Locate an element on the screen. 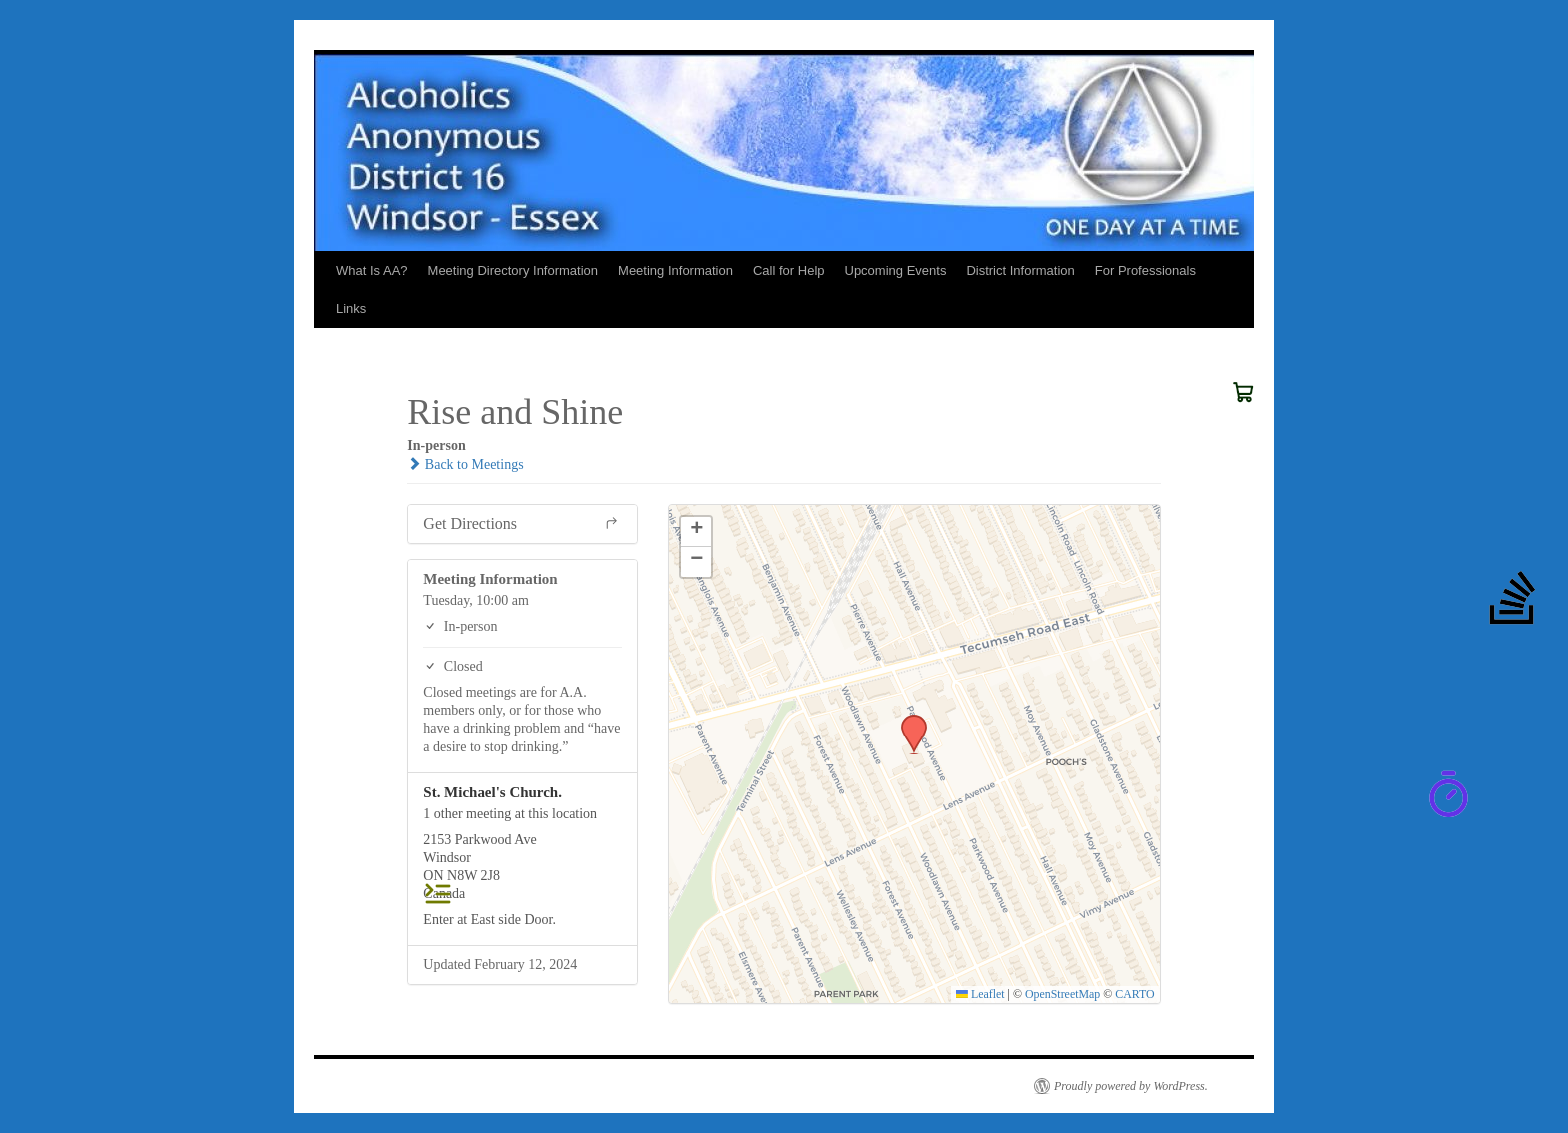 The image size is (1568, 1133). view your shopping cart is located at coordinates (1243, 392).